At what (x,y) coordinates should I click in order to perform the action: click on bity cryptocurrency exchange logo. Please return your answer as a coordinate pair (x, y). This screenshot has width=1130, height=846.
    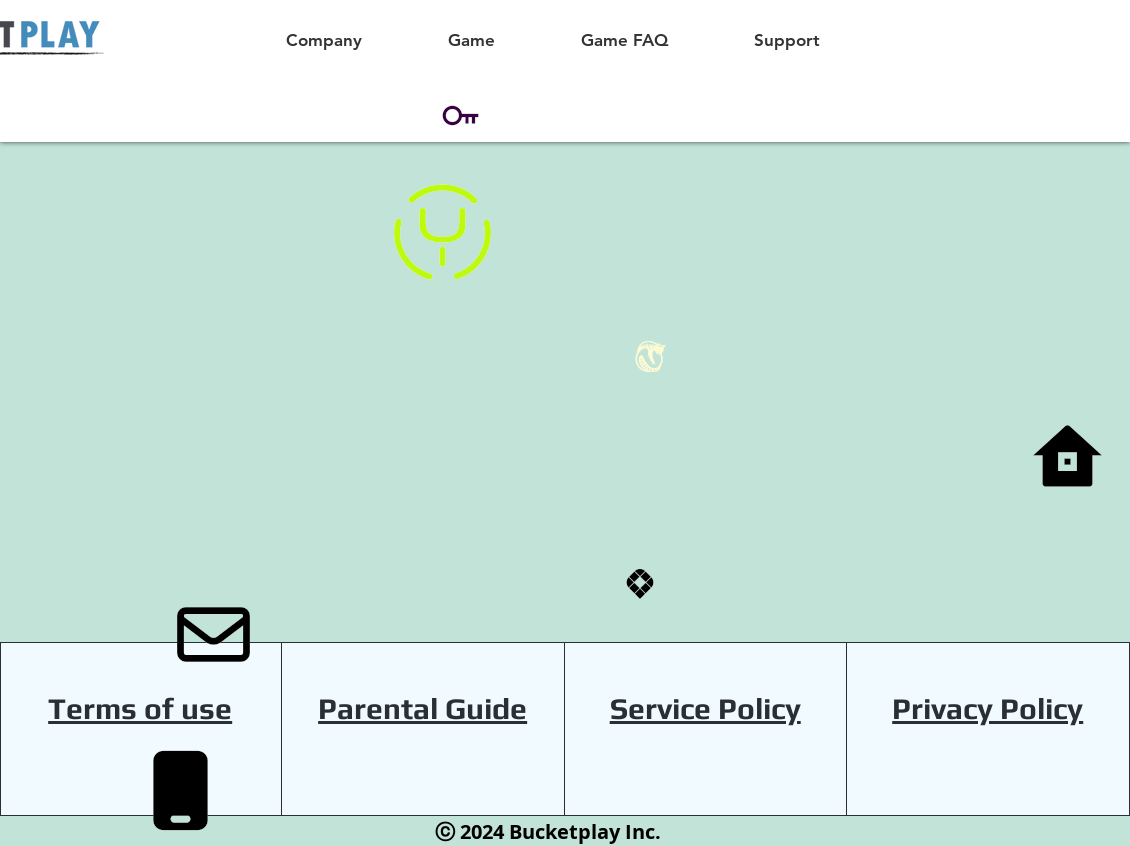
    Looking at the image, I should click on (442, 234).